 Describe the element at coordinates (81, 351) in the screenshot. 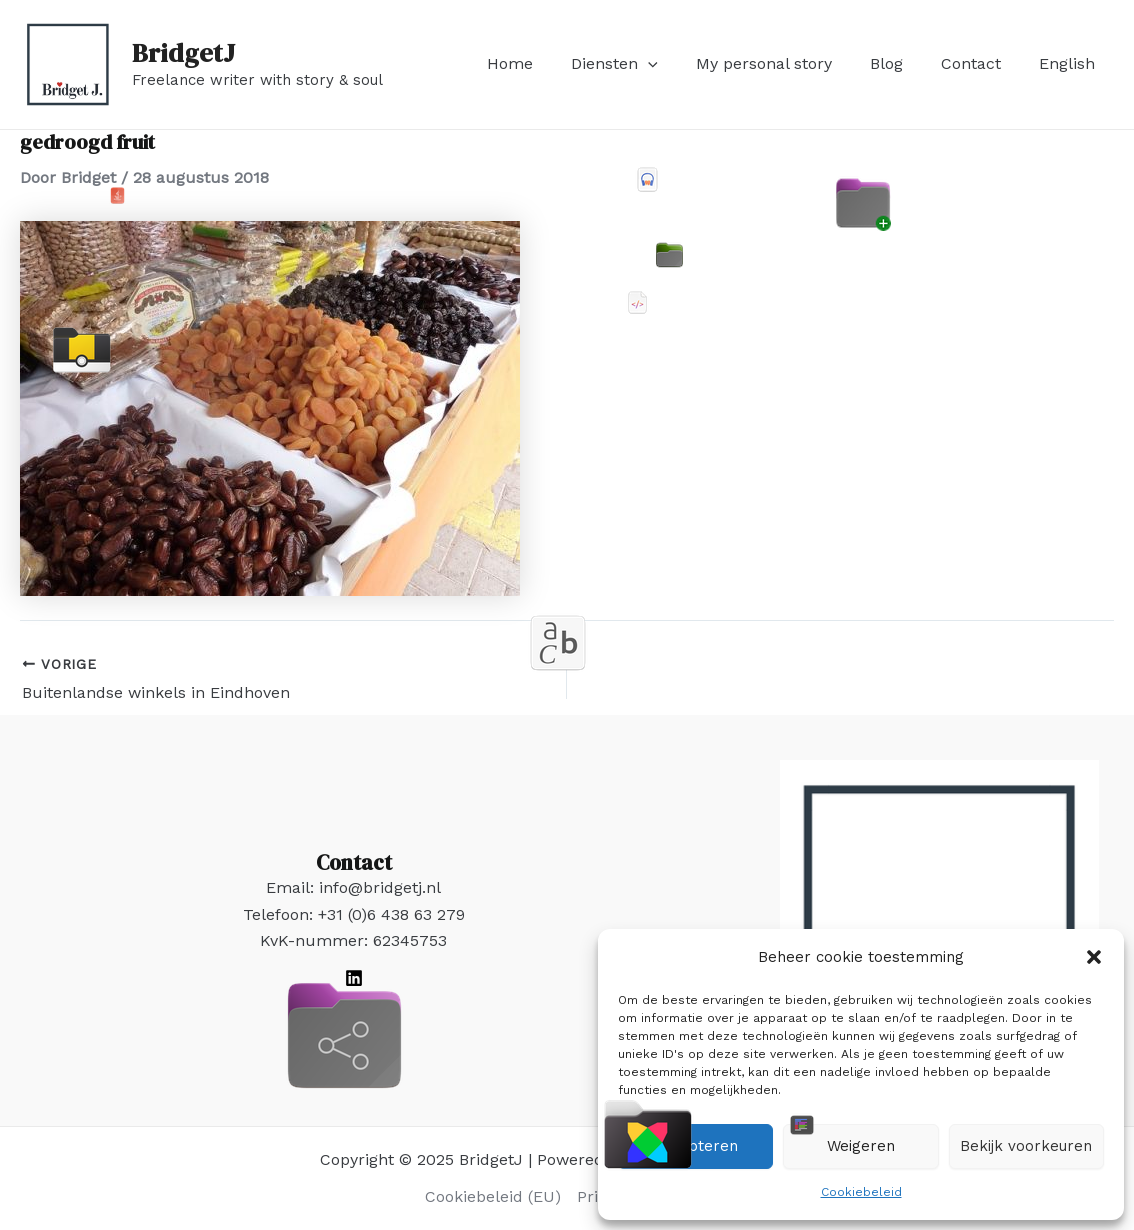

I see `folder for pokémon game files or assets` at that location.